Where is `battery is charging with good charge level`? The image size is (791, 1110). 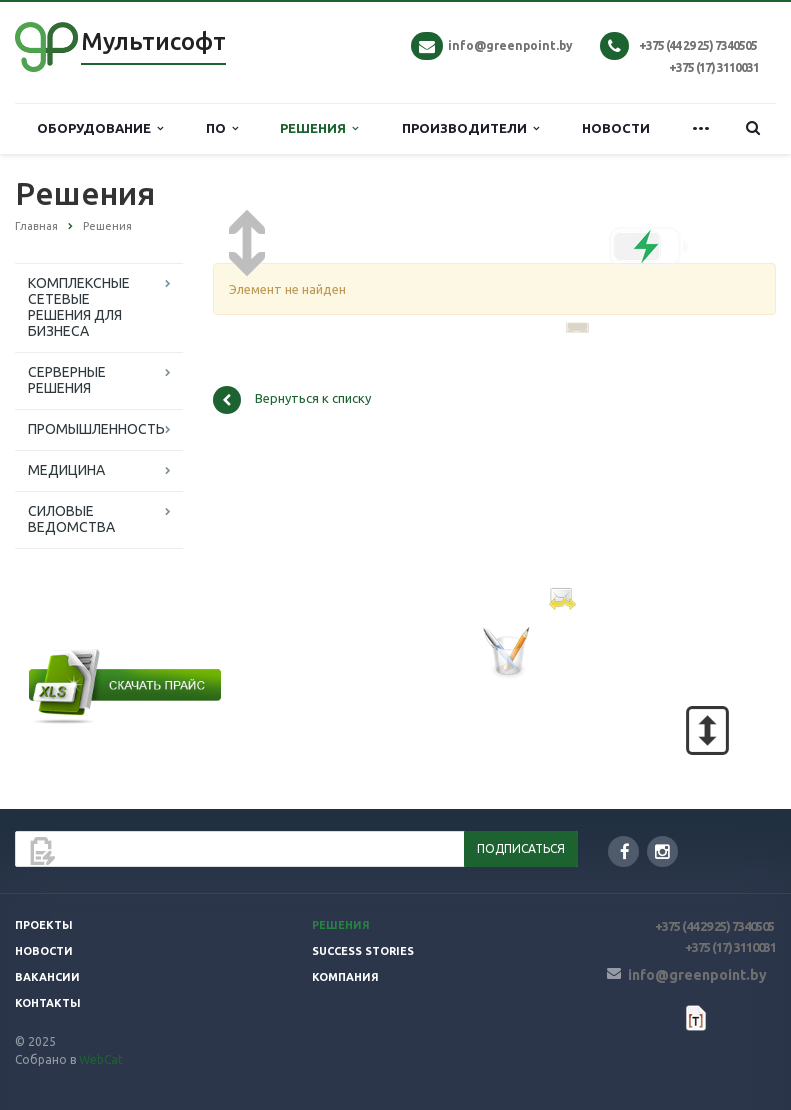
battery is charging with good charge level is located at coordinates (41, 851).